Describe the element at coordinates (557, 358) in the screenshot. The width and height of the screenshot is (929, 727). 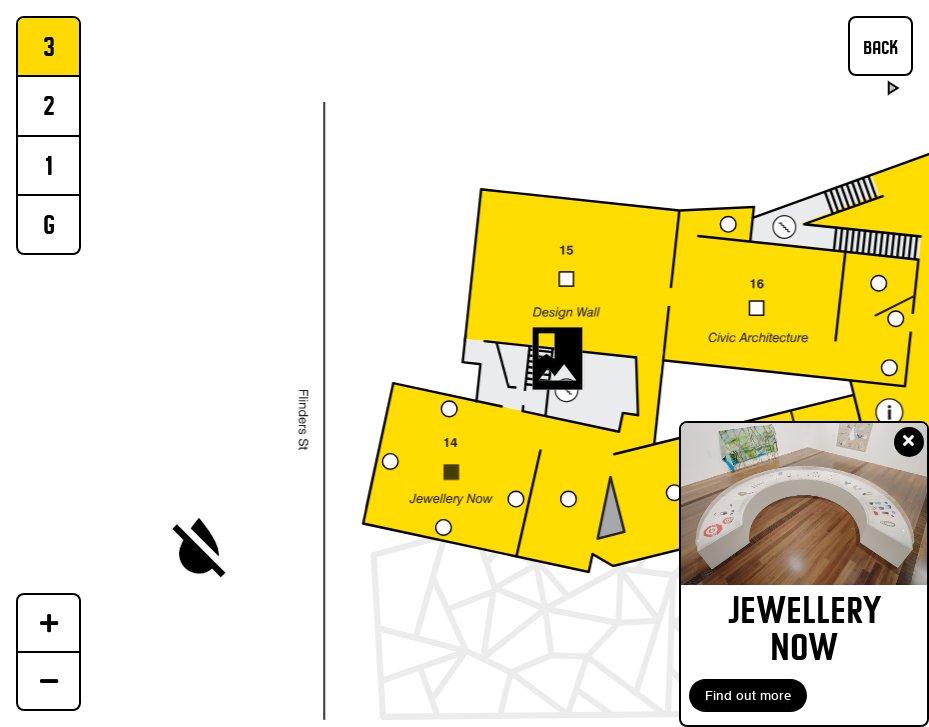
I see `view photo album` at that location.